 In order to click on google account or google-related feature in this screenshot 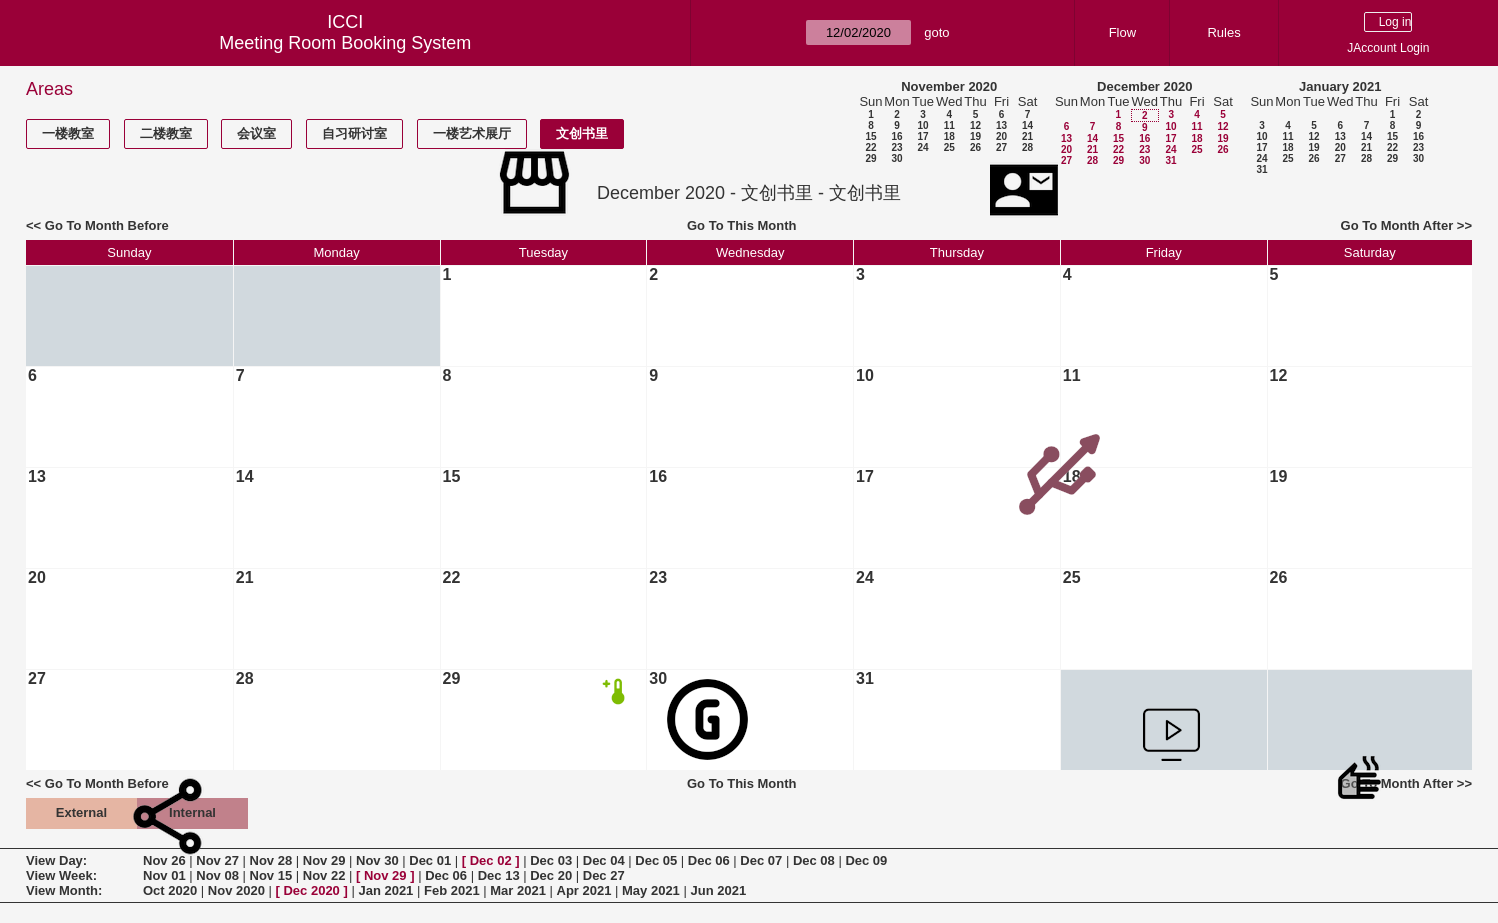, I will do `click(707, 719)`.